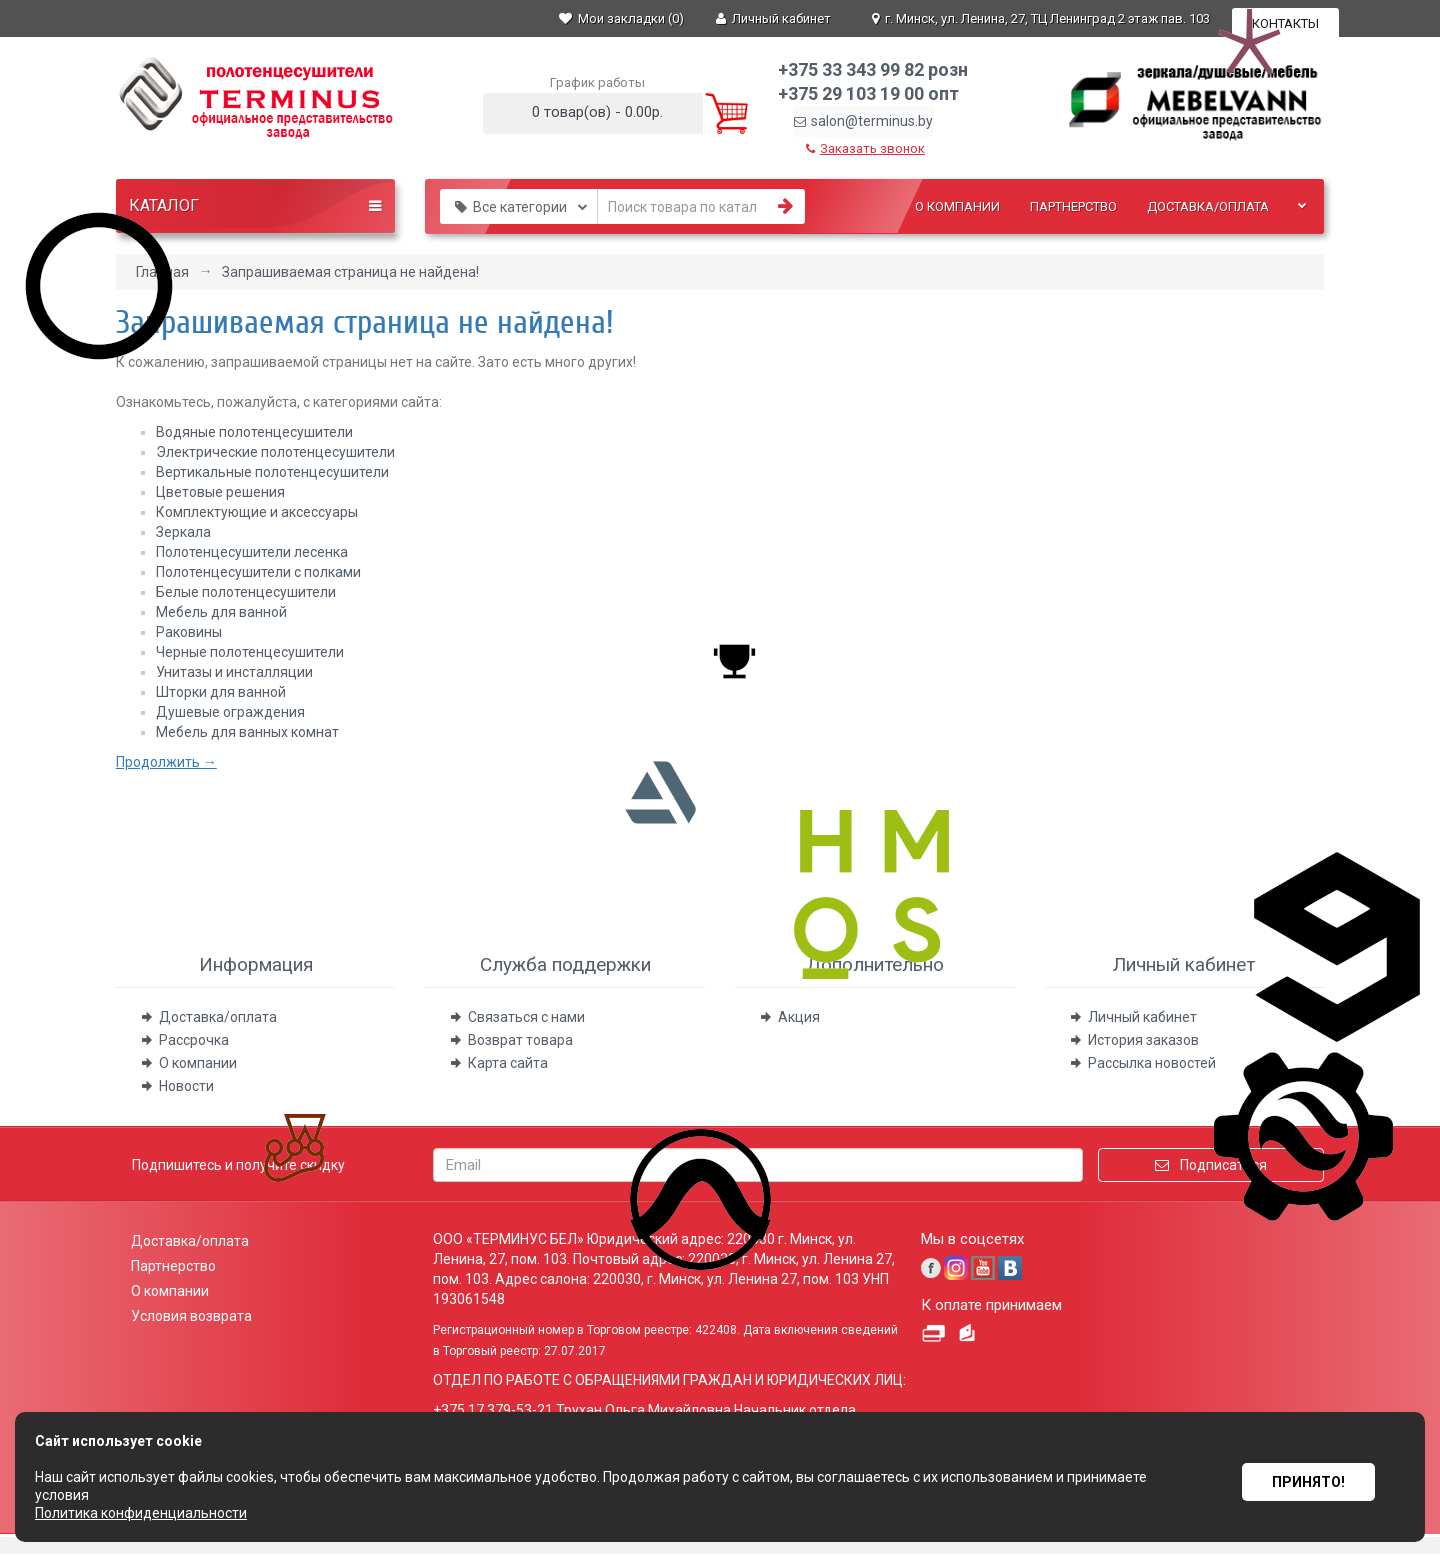 The height and width of the screenshot is (1557, 1440). Describe the element at coordinates (734, 661) in the screenshot. I see `view achievements or awards` at that location.